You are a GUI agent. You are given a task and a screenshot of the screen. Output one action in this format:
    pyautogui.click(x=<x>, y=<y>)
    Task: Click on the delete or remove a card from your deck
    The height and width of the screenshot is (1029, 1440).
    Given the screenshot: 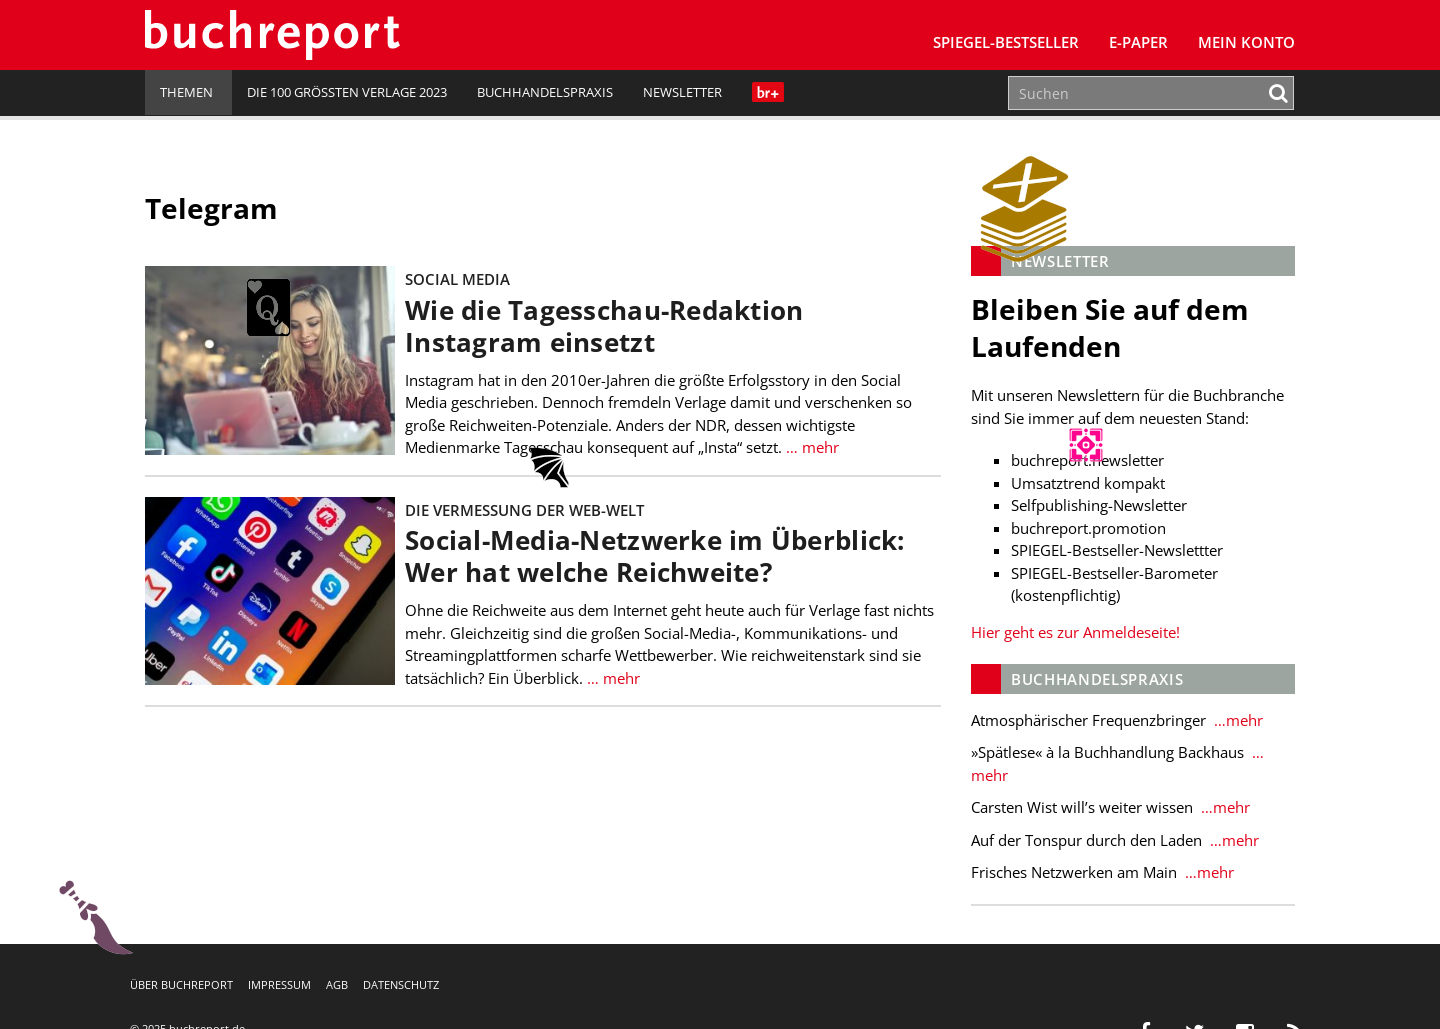 What is the action you would take?
    pyautogui.click(x=1024, y=203)
    